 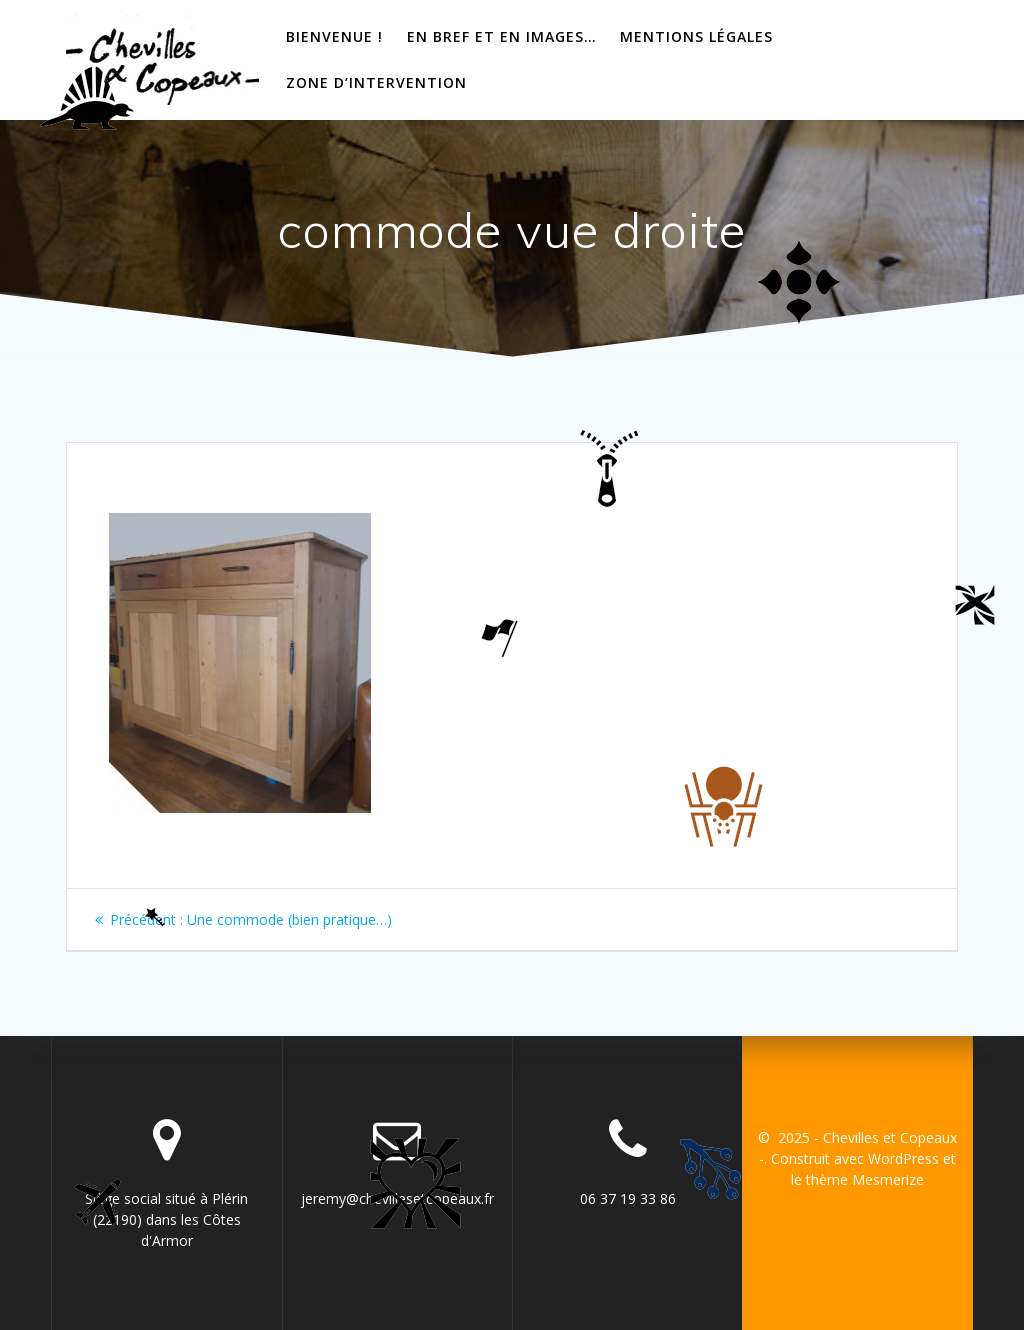 I want to click on indicates a favorite or loved item, so click(x=415, y=1183).